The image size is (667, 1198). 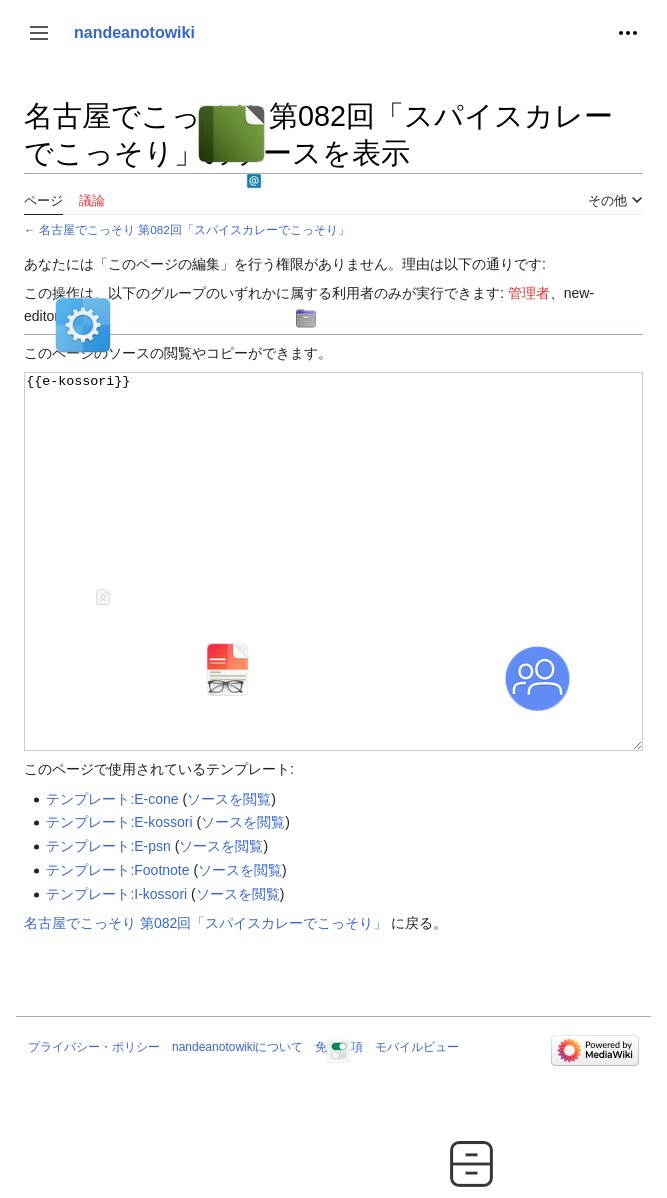 I want to click on open system tweaks or customization settings, so click(x=339, y=1051).